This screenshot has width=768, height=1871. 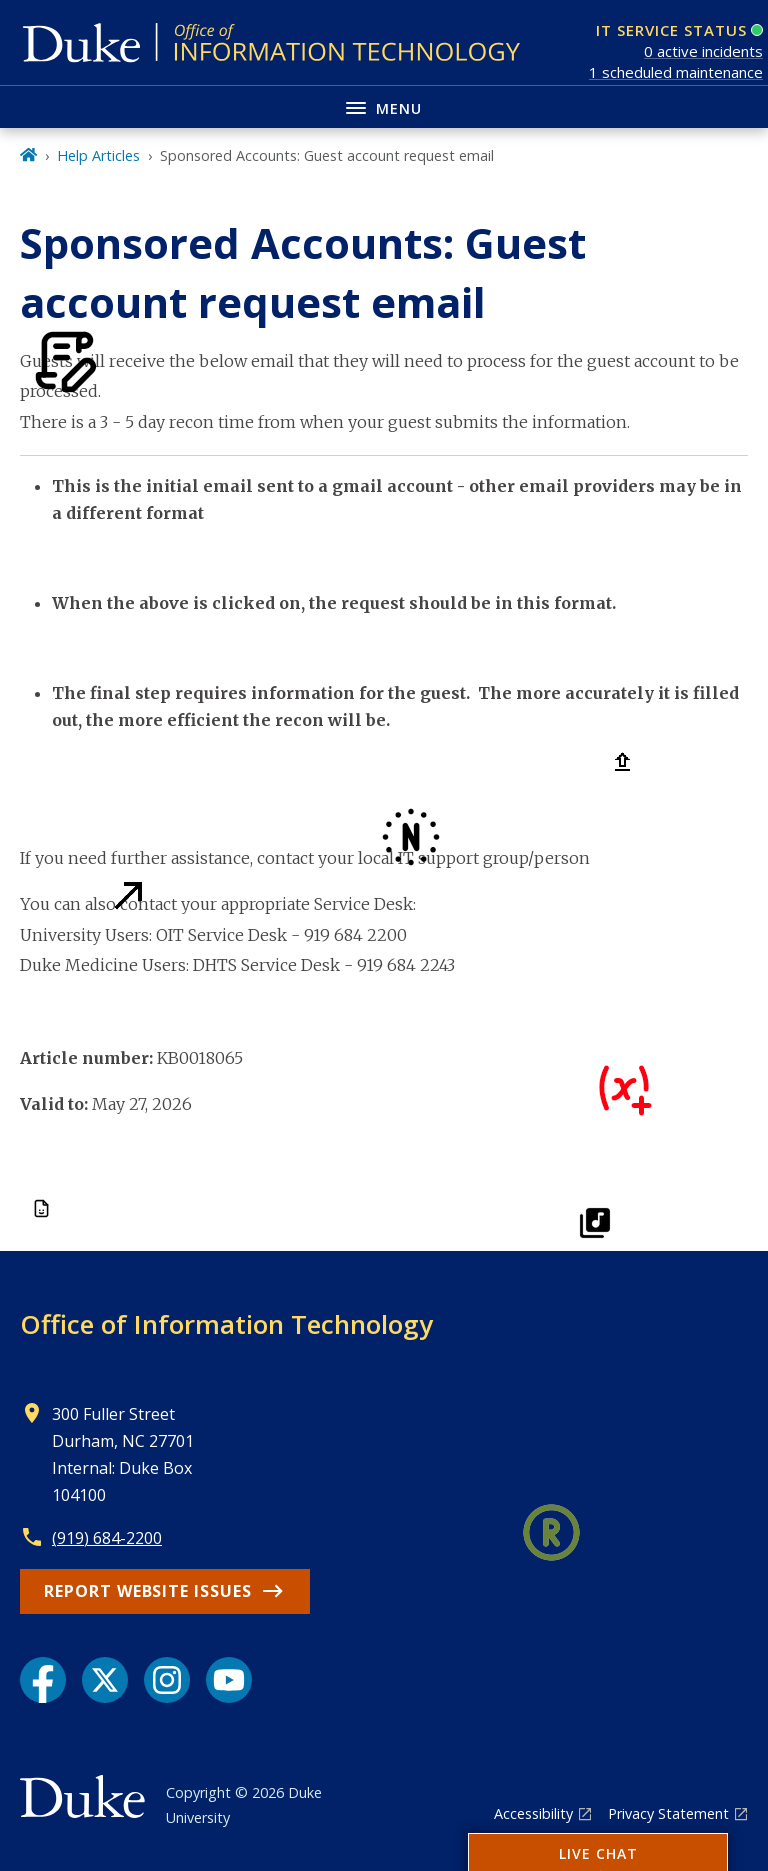 I want to click on add a new variable, so click(x=624, y=1088).